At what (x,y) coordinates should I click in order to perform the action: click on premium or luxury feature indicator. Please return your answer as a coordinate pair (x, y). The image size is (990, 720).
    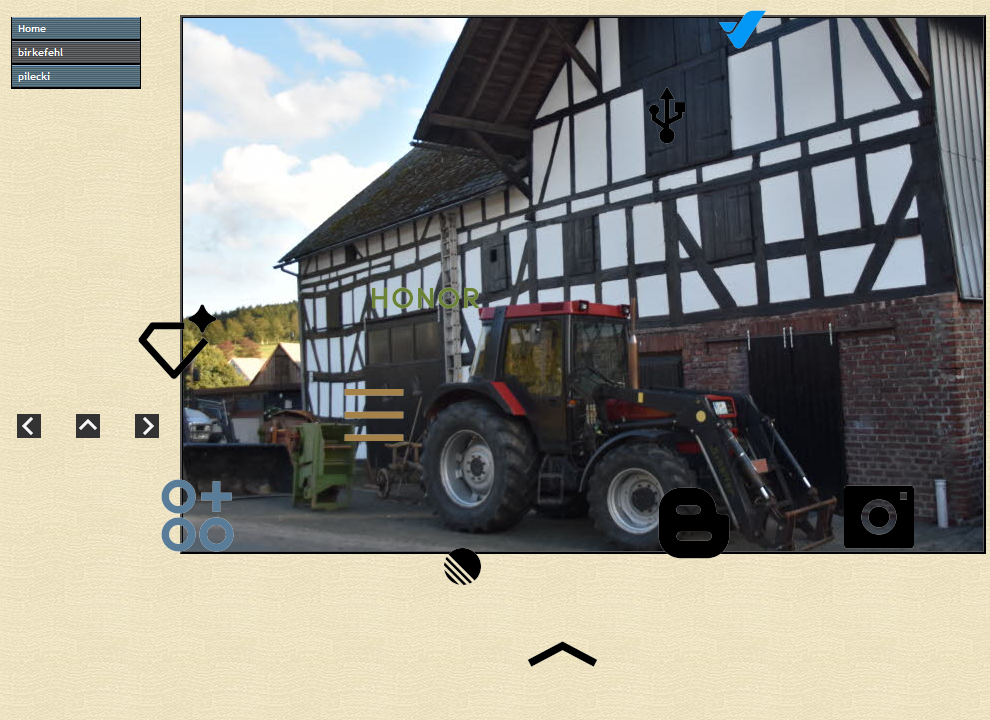
    Looking at the image, I should click on (177, 343).